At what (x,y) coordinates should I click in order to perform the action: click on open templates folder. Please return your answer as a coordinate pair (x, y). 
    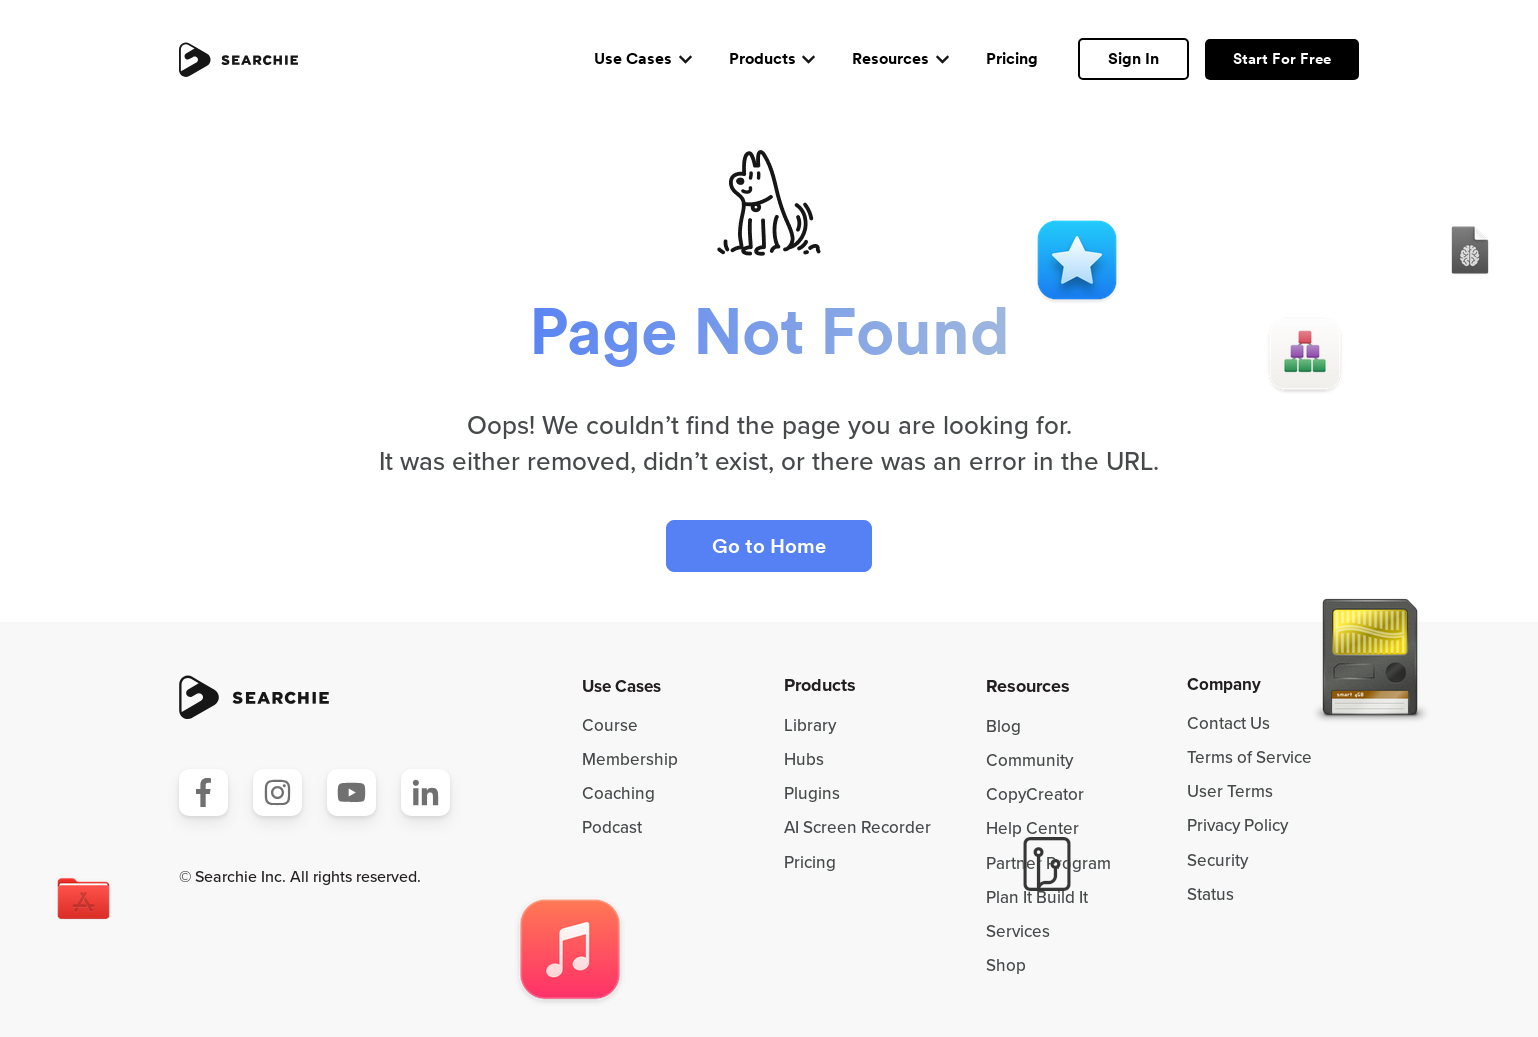
    Looking at the image, I should click on (83, 898).